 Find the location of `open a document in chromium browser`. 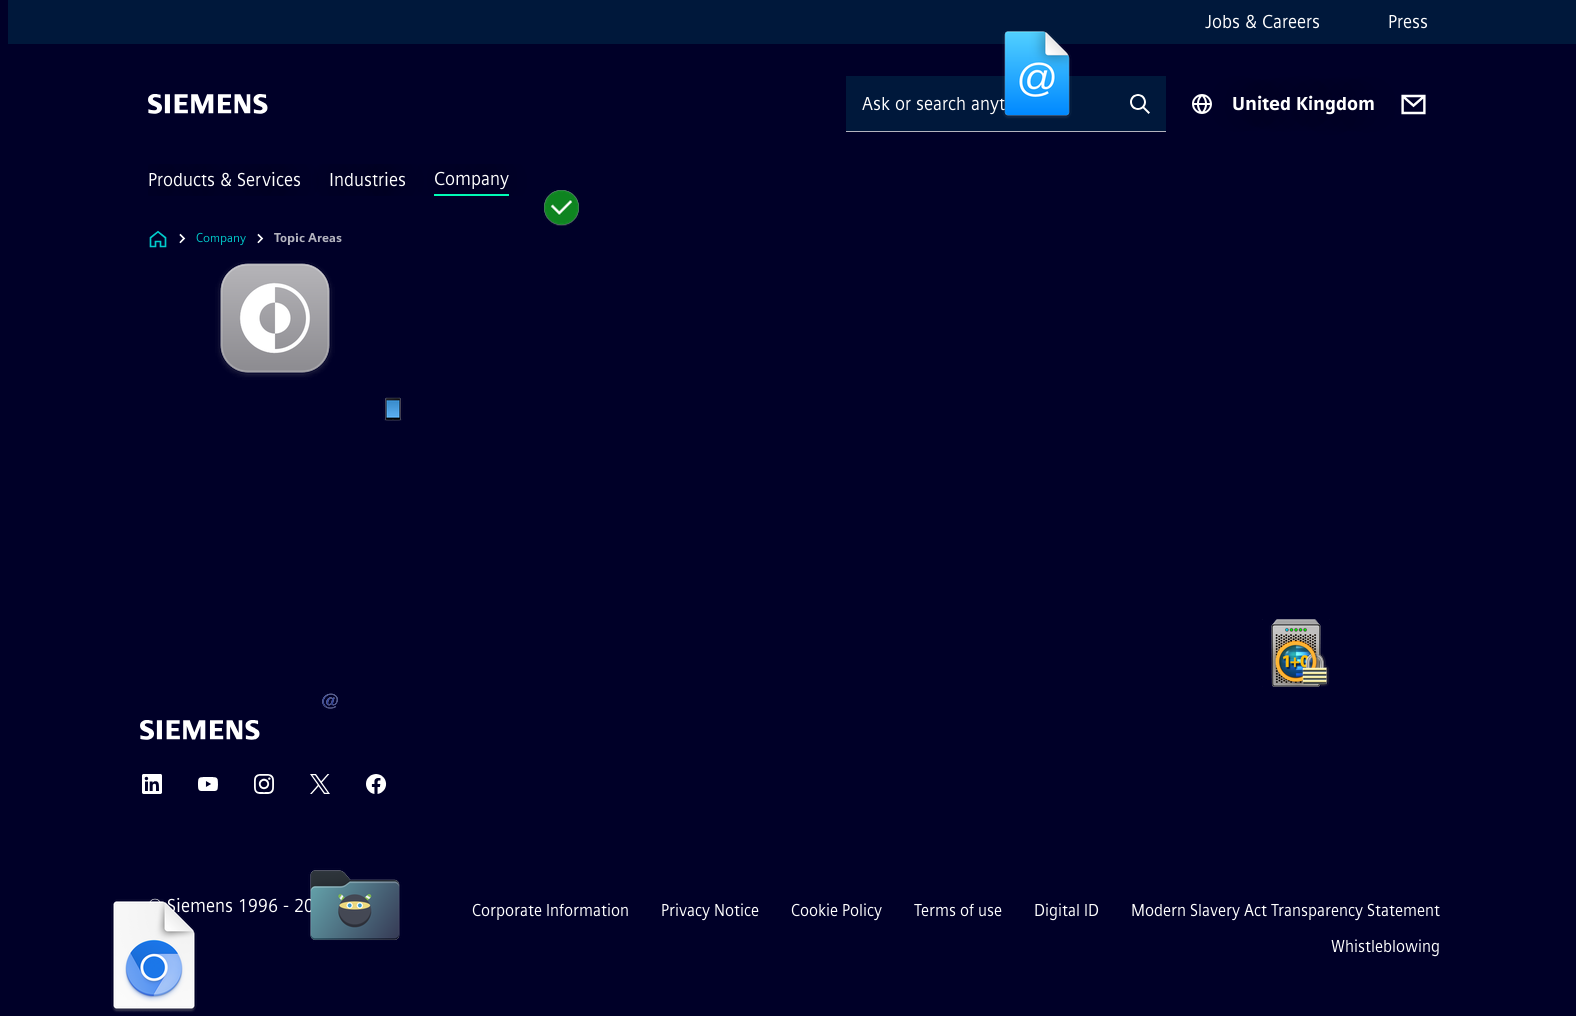

open a document in chromium browser is located at coordinates (154, 955).